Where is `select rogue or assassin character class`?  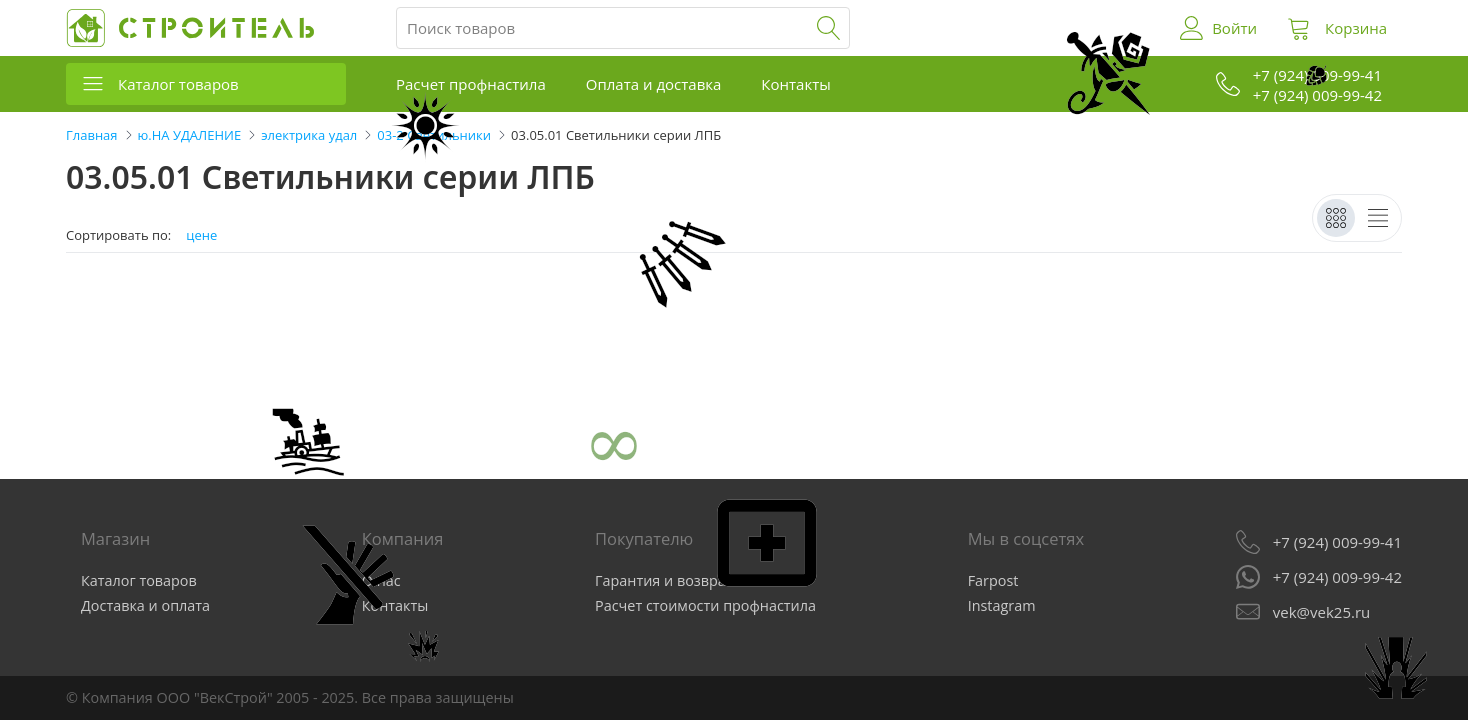 select rogue or assassin character class is located at coordinates (1108, 73).